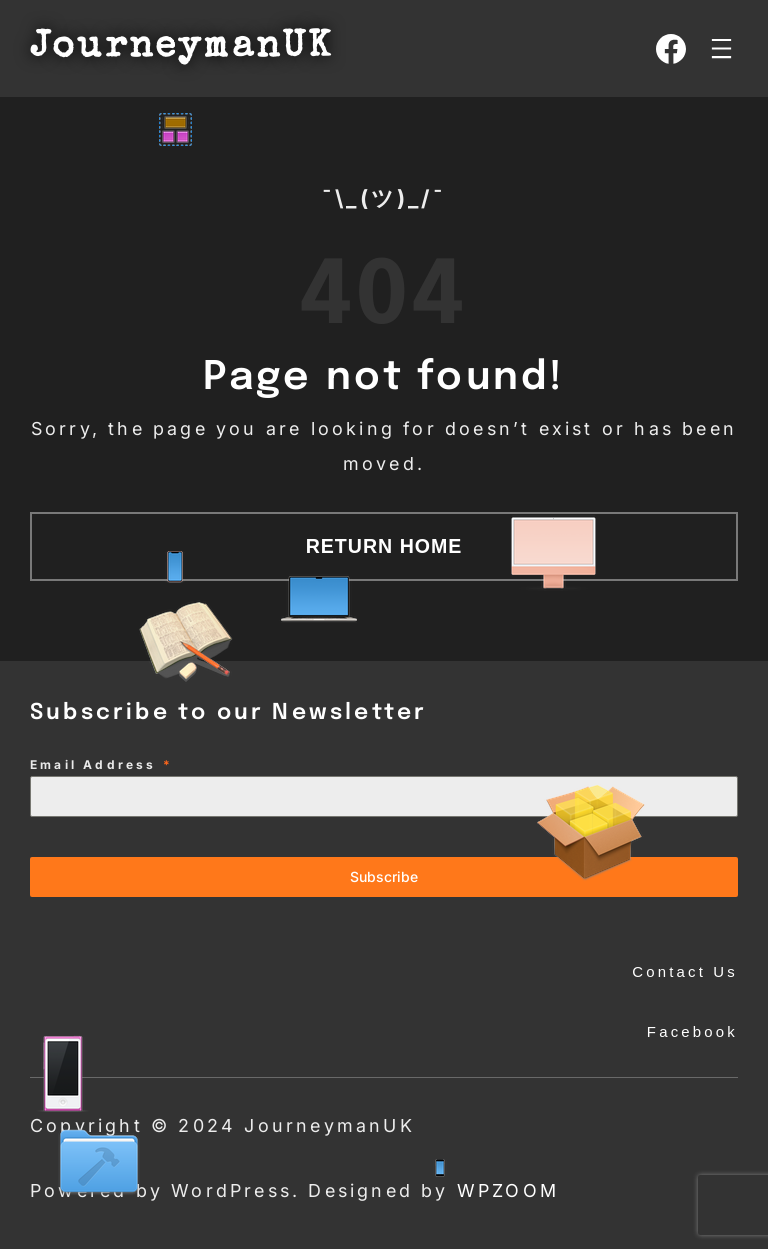 The width and height of the screenshot is (768, 1249). I want to click on represents an iMac device in system settings, so click(553, 551).